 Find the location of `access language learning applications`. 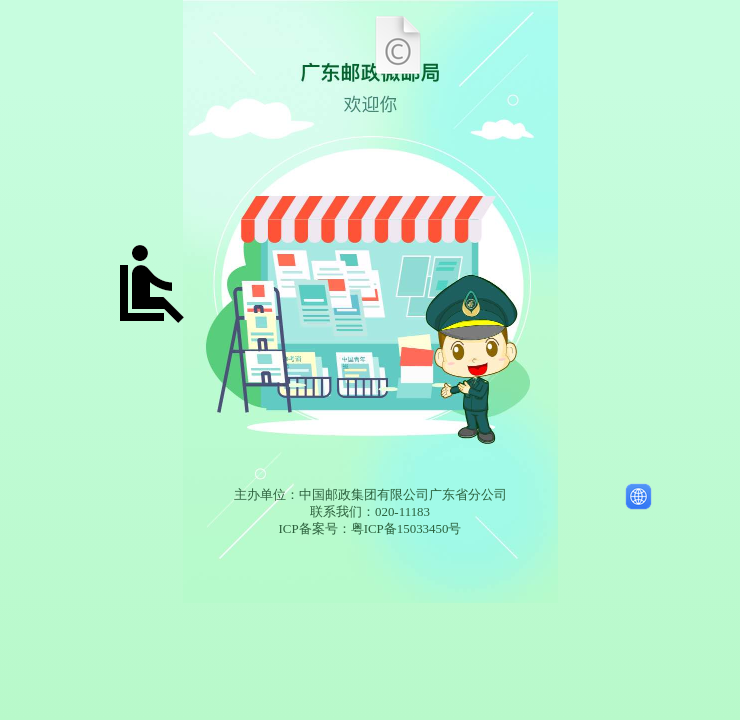

access language learning applications is located at coordinates (638, 496).